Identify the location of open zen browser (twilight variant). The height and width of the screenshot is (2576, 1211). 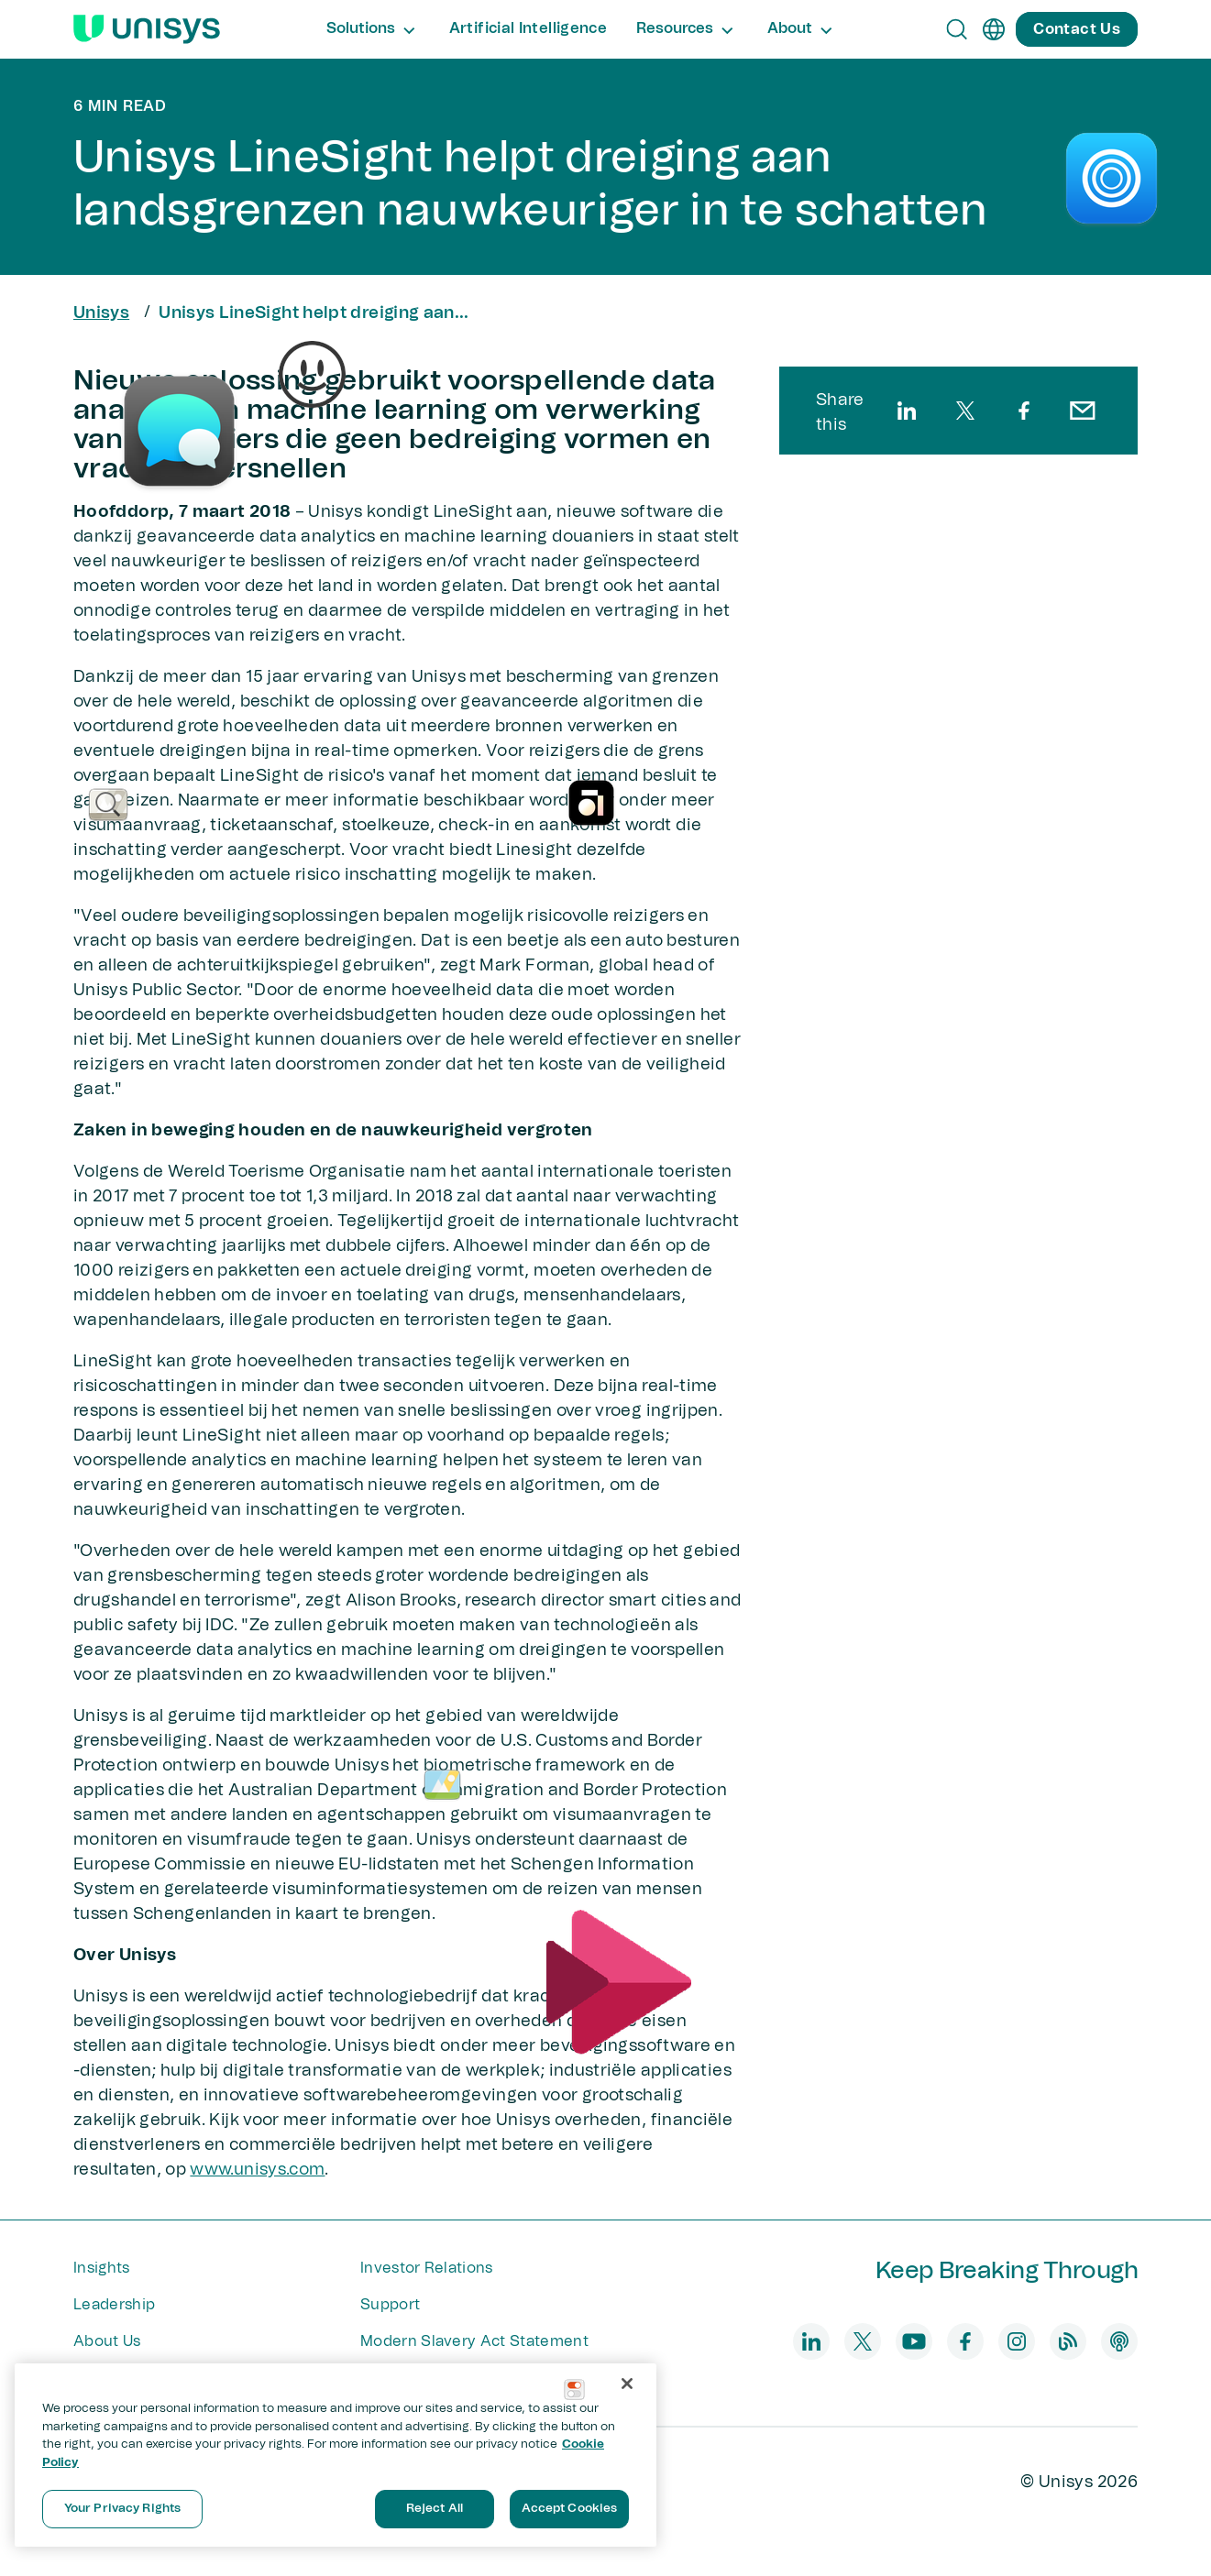
(1111, 178).